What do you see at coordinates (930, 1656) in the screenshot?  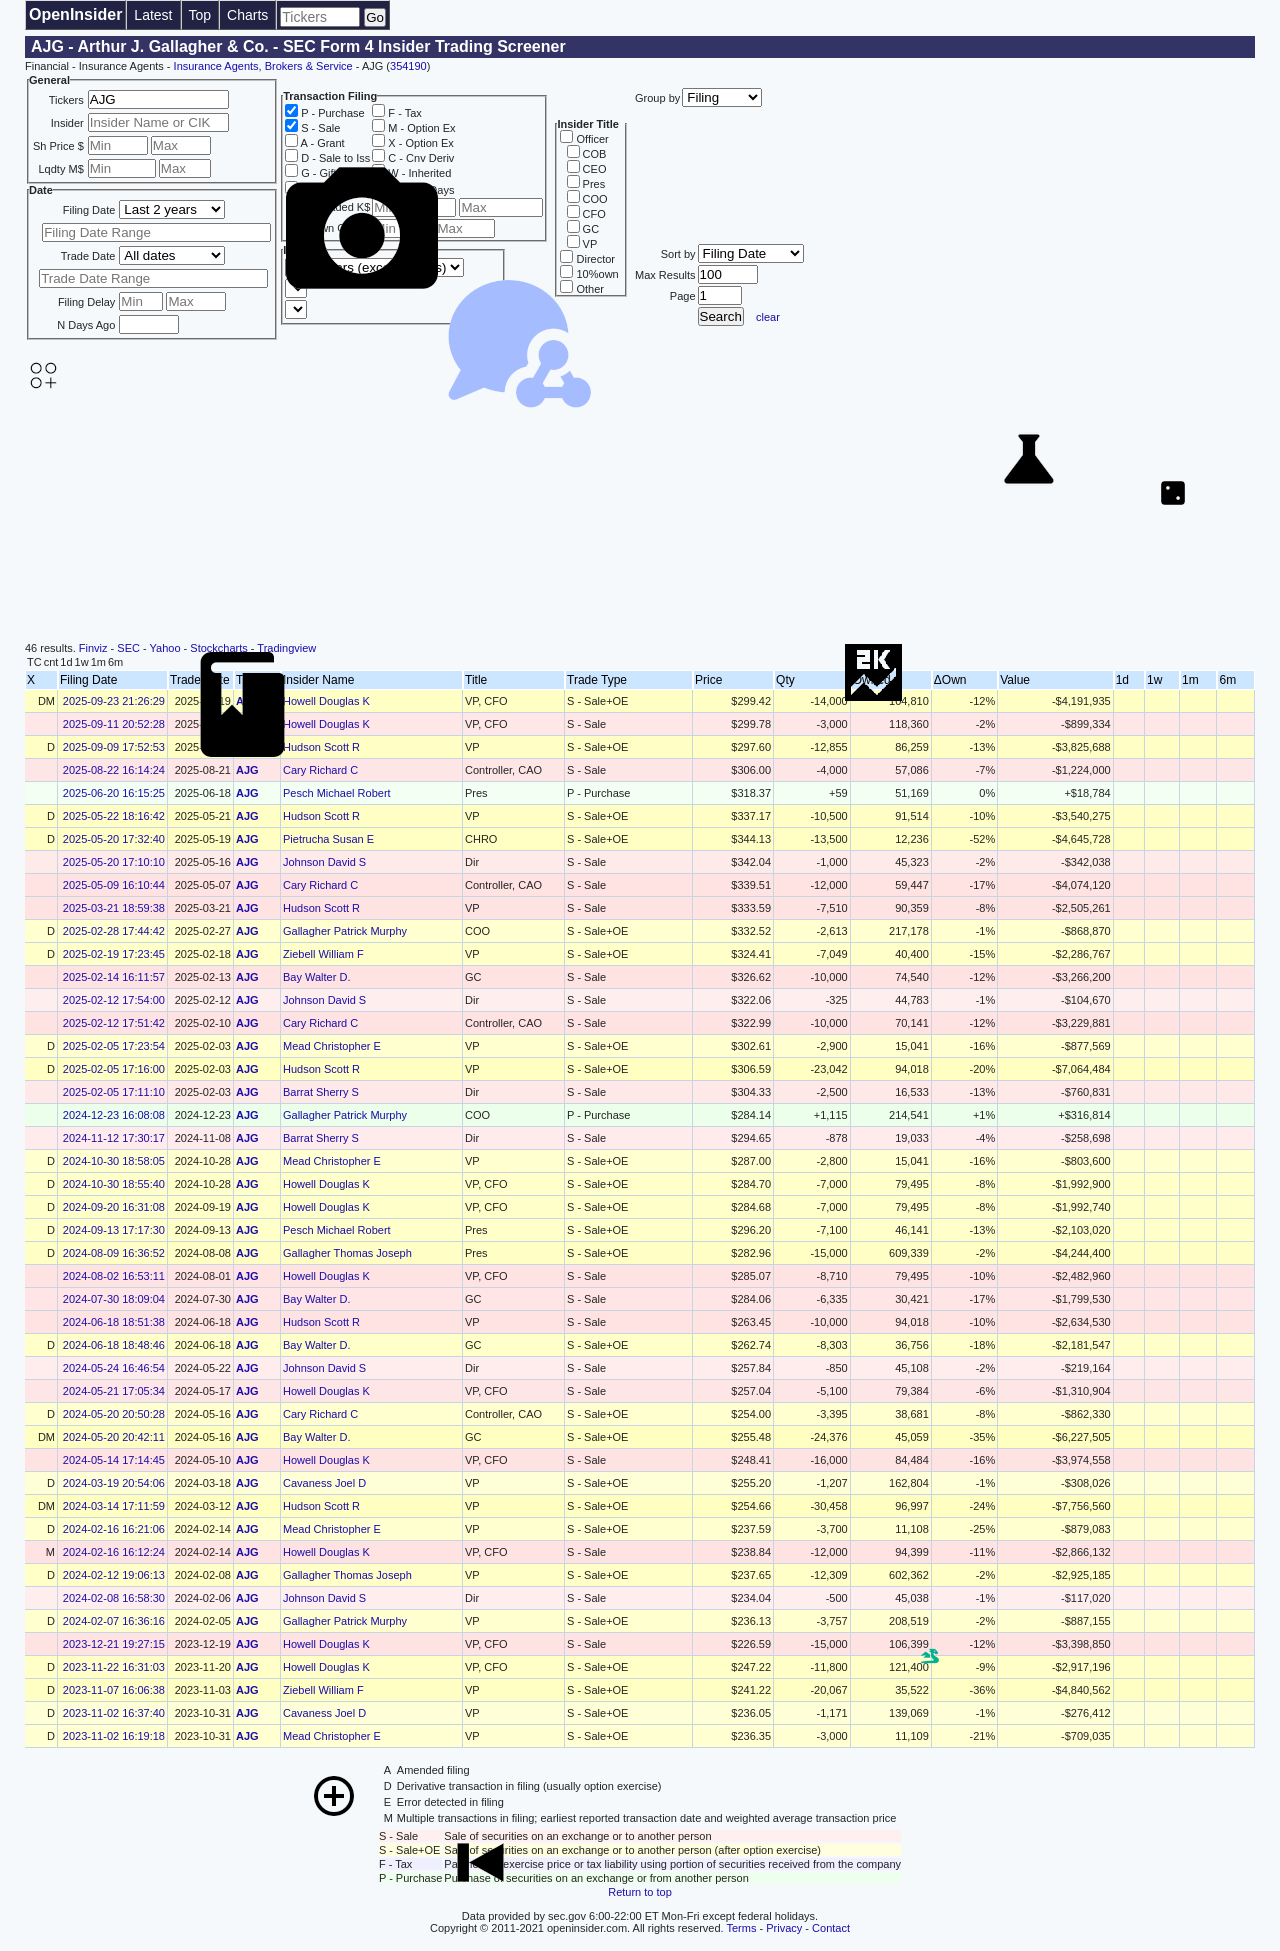 I see `access fantasy or gaming content` at bounding box center [930, 1656].